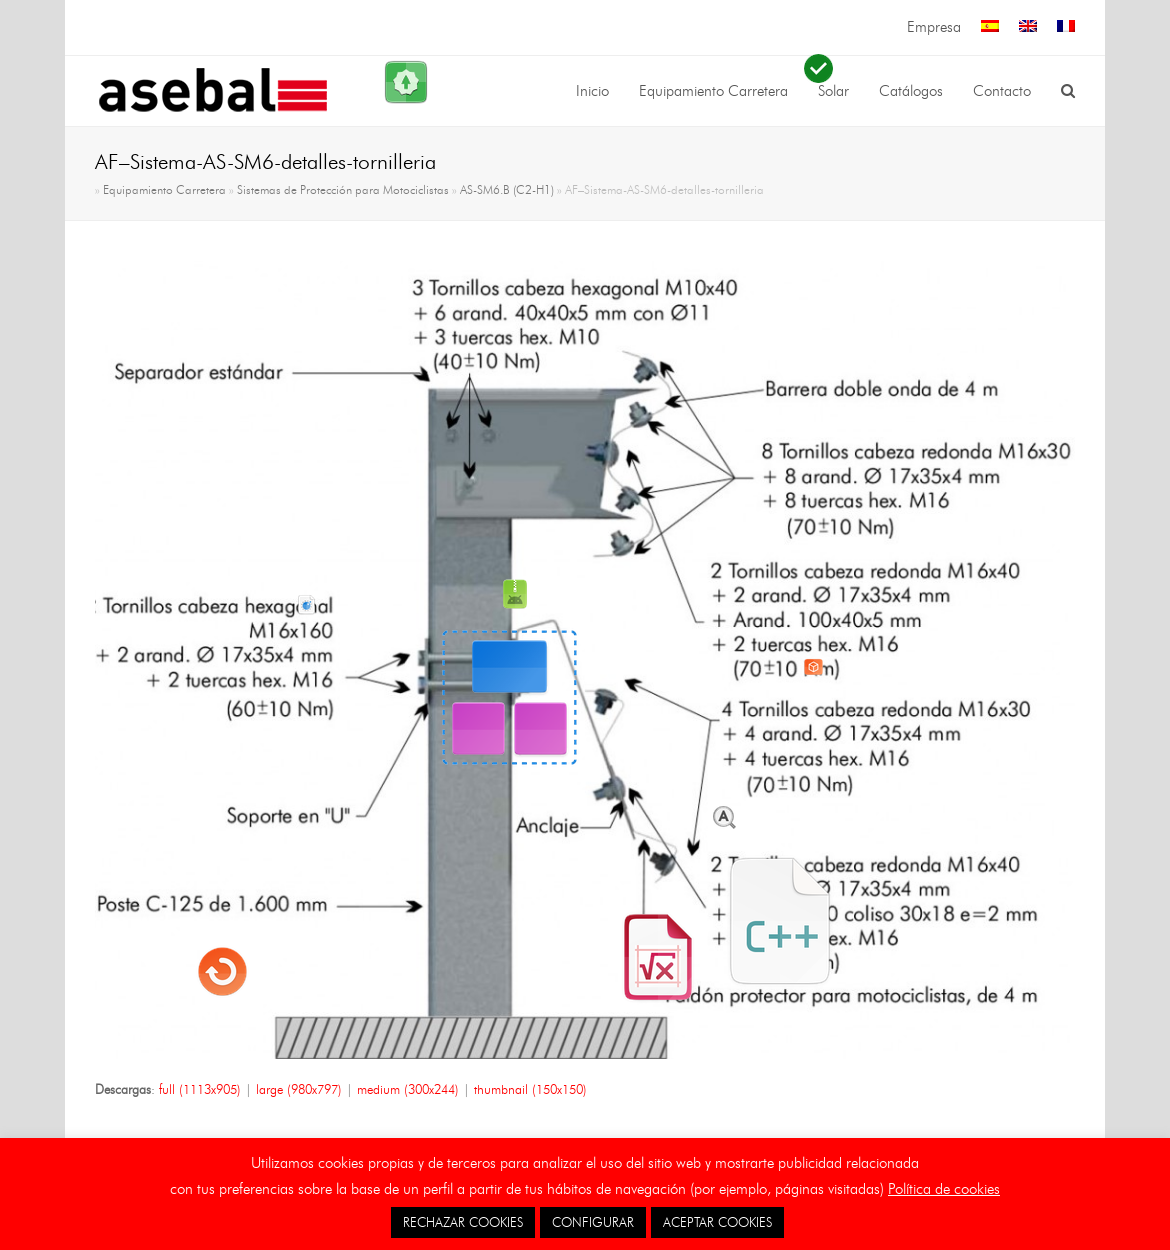 The width and height of the screenshot is (1170, 1250). I want to click on open a 3D model file, so click(813, 666).